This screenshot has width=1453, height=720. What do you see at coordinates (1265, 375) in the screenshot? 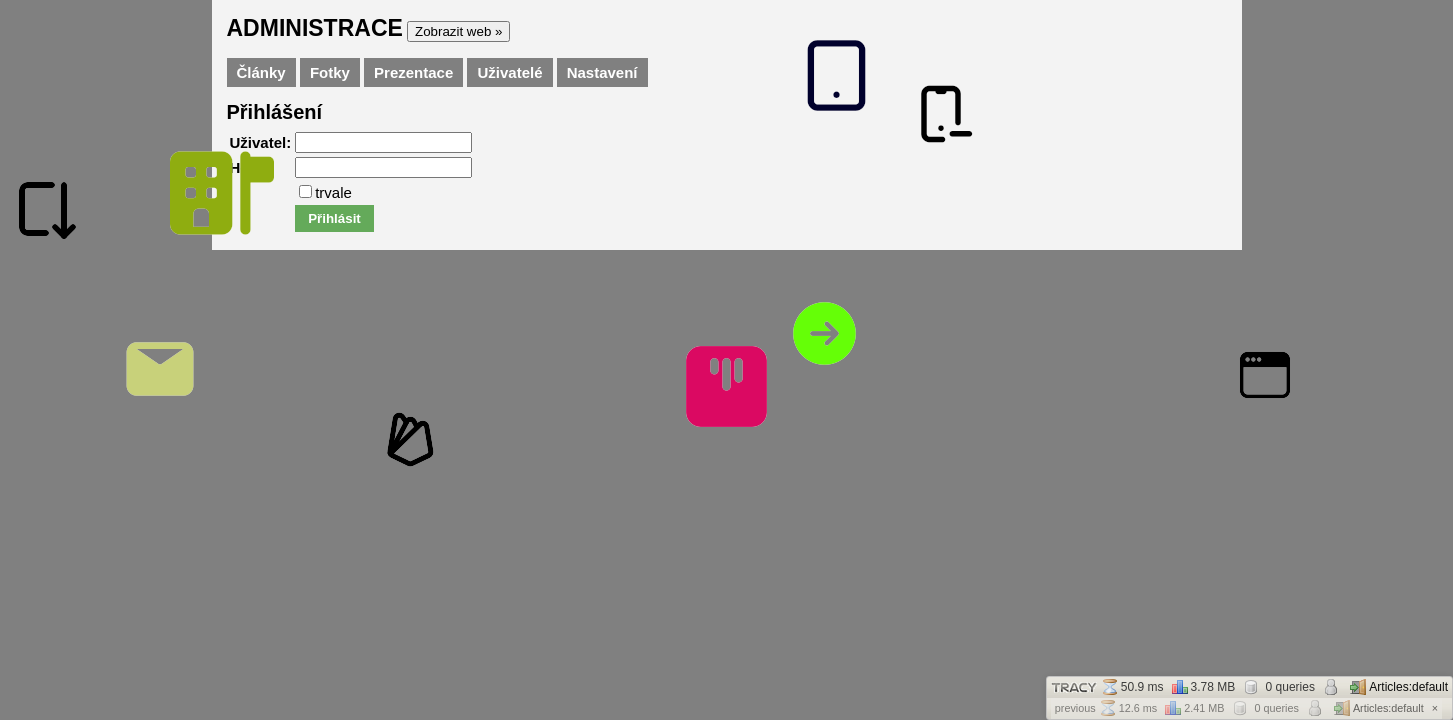
I see `open a new window` at bounding box center [1265, 375].